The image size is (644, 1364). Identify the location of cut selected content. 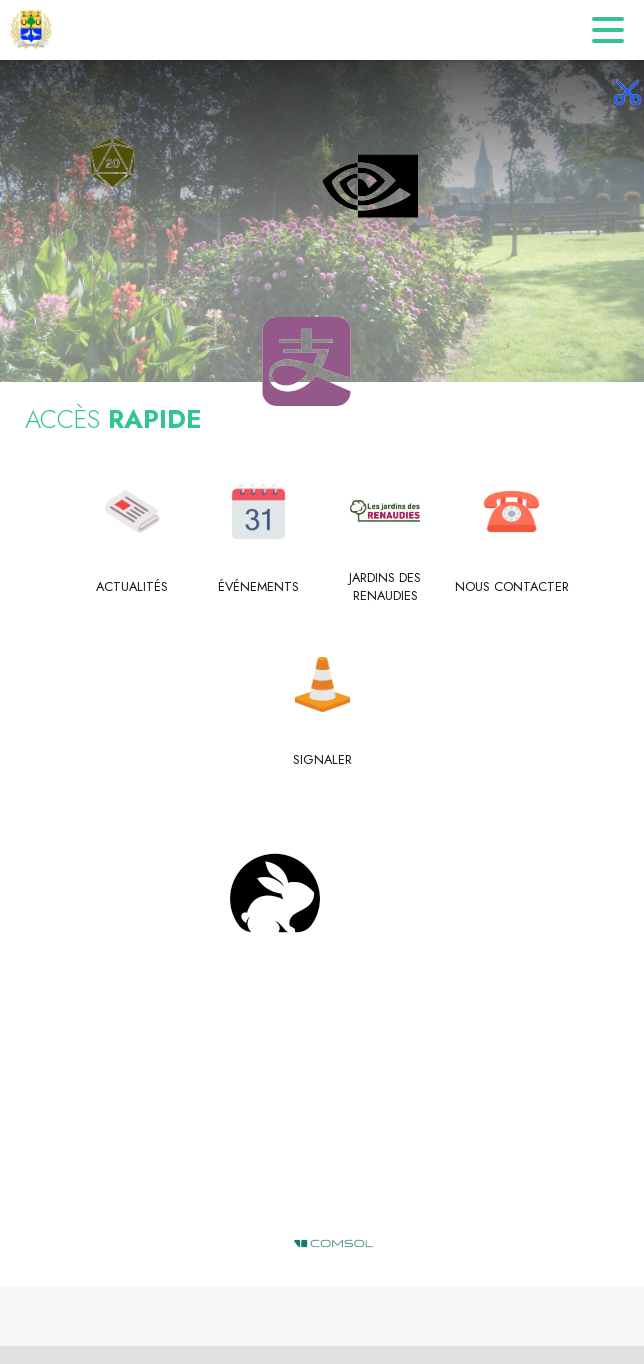
(627, 91).